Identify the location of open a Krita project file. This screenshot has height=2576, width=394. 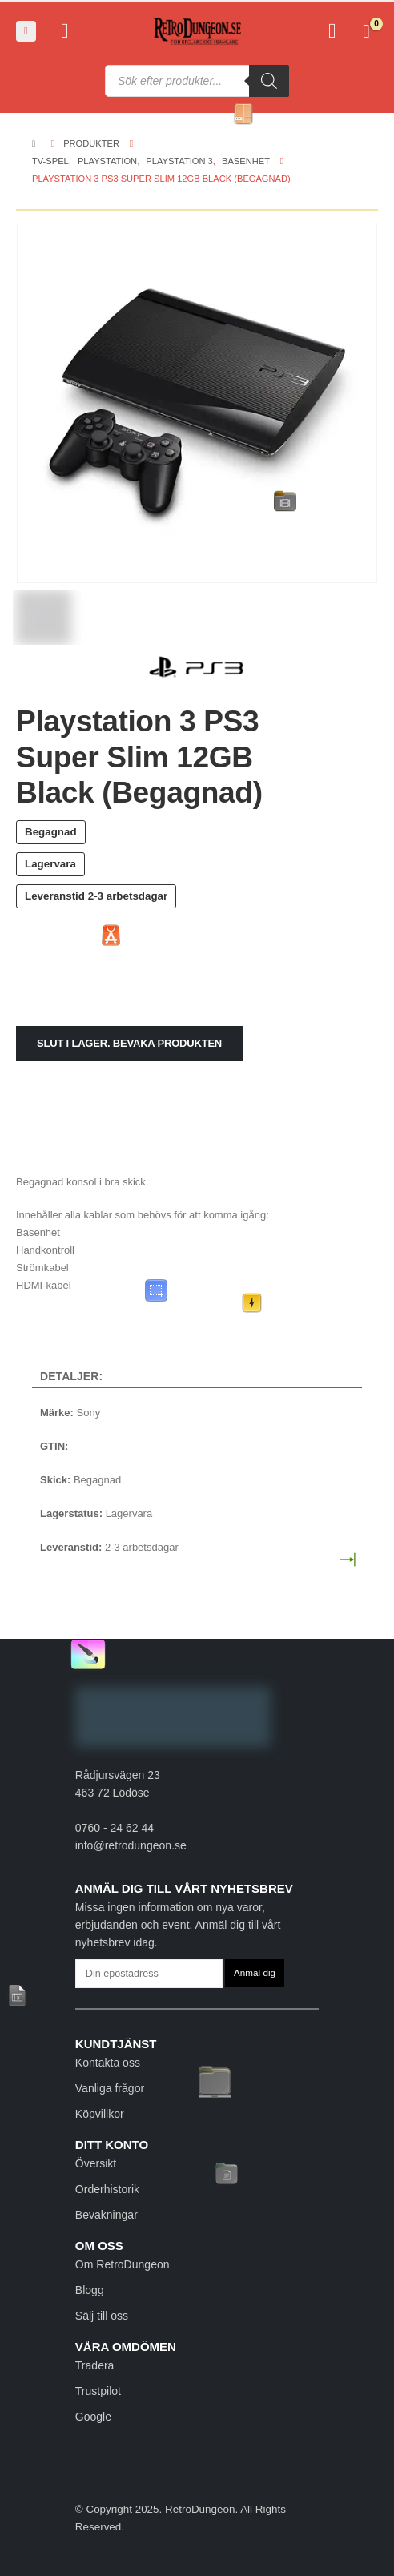
(88, 1653).